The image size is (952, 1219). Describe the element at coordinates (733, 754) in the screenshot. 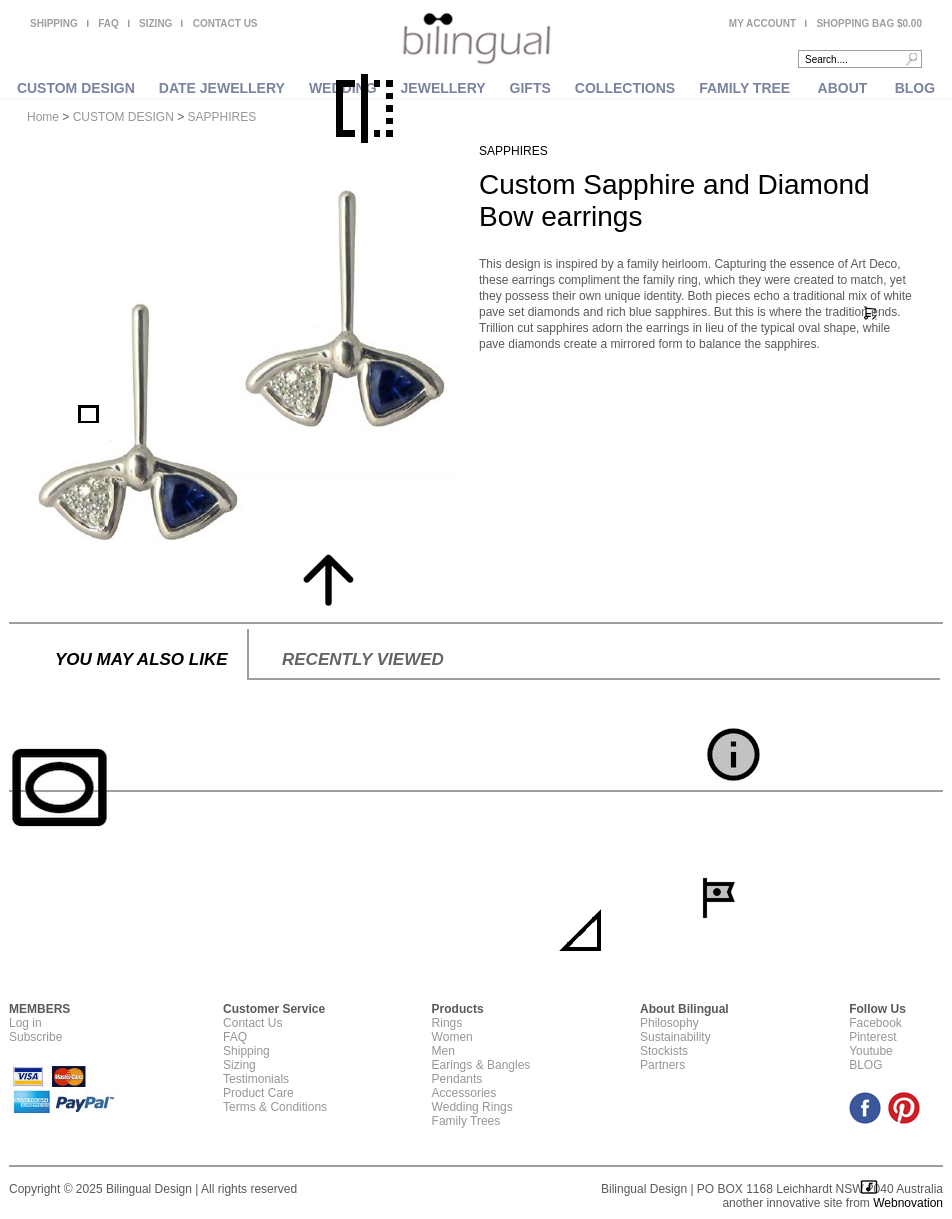

I see `view more information about this item` at that location.